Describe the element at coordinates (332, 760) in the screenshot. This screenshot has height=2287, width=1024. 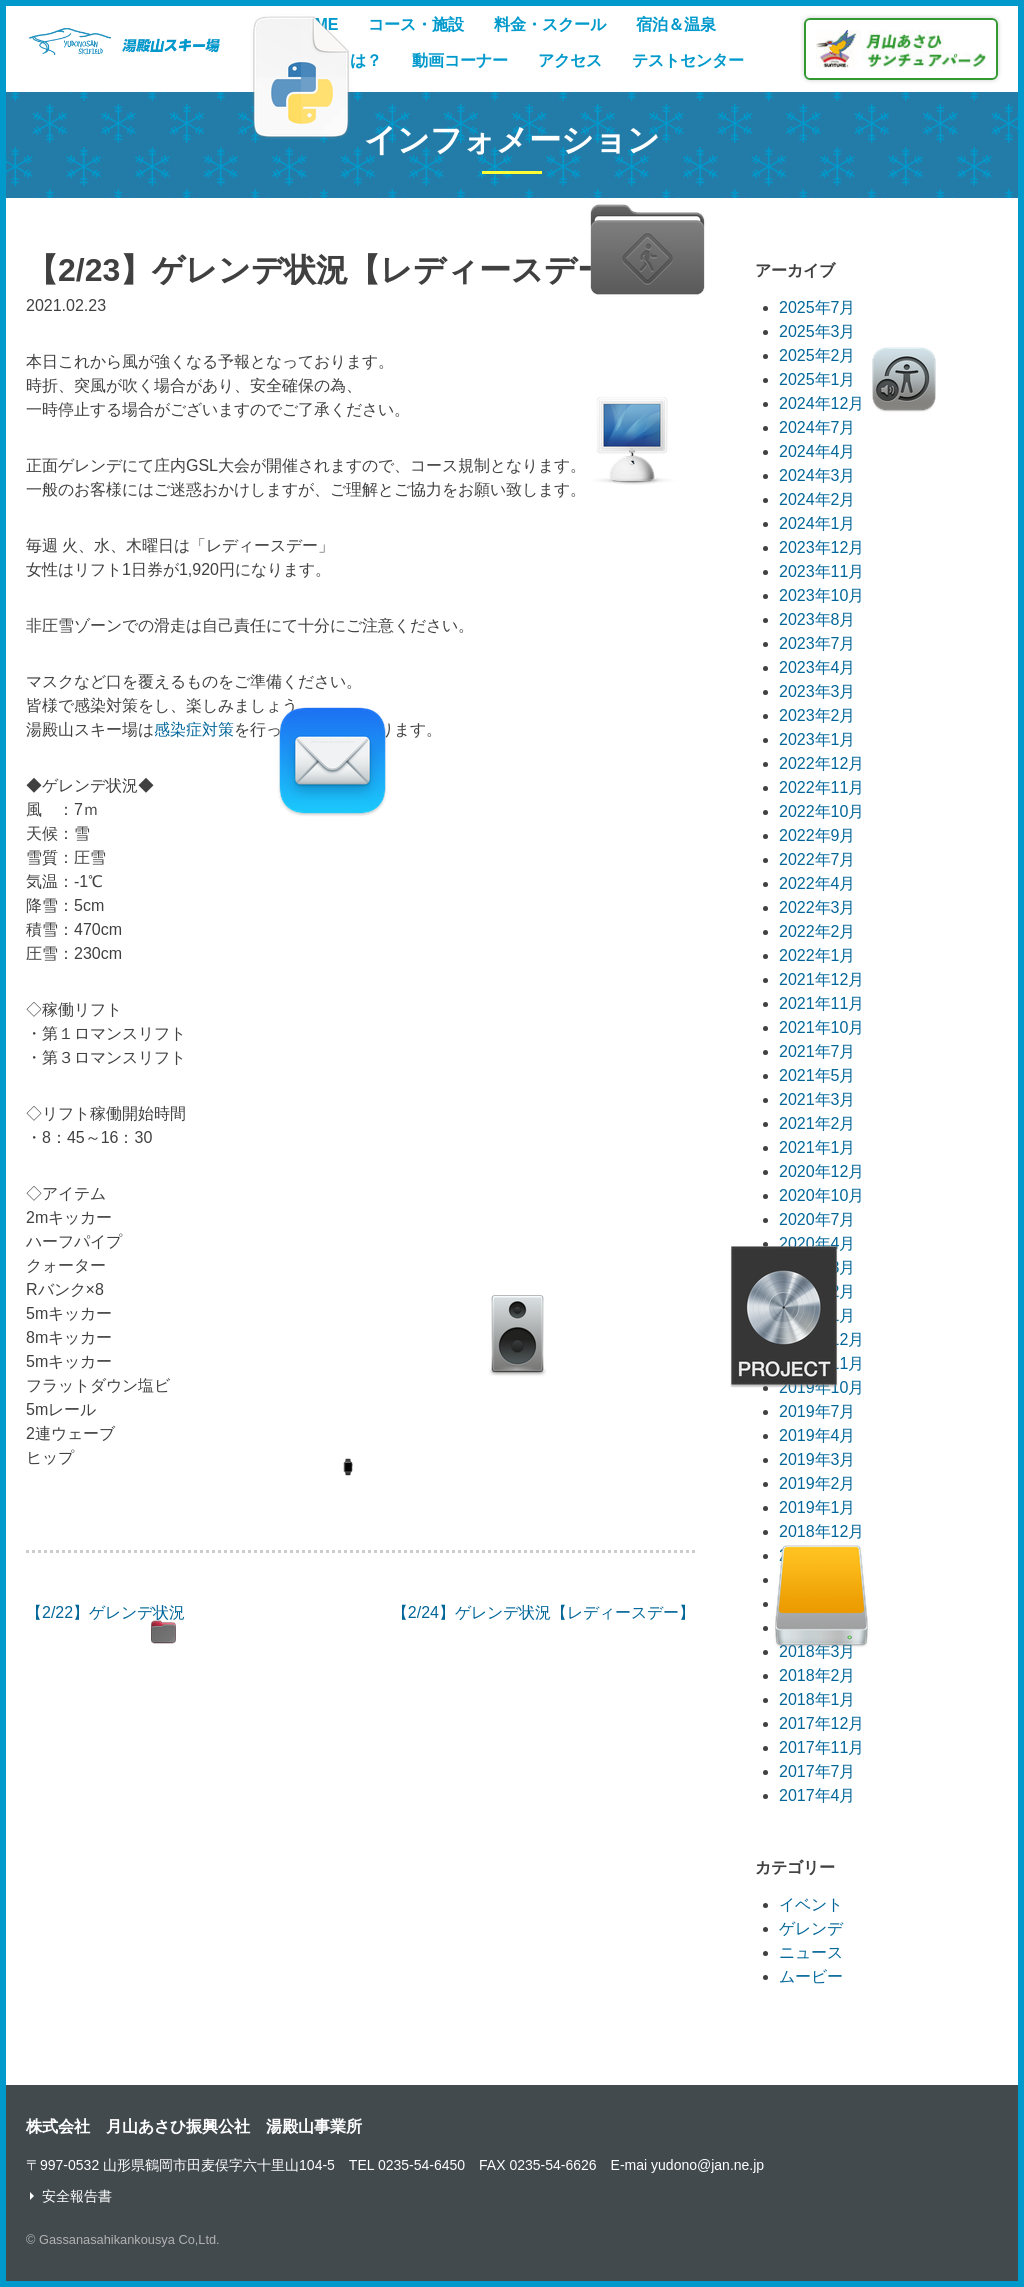
I see `open the mail app` at that location.